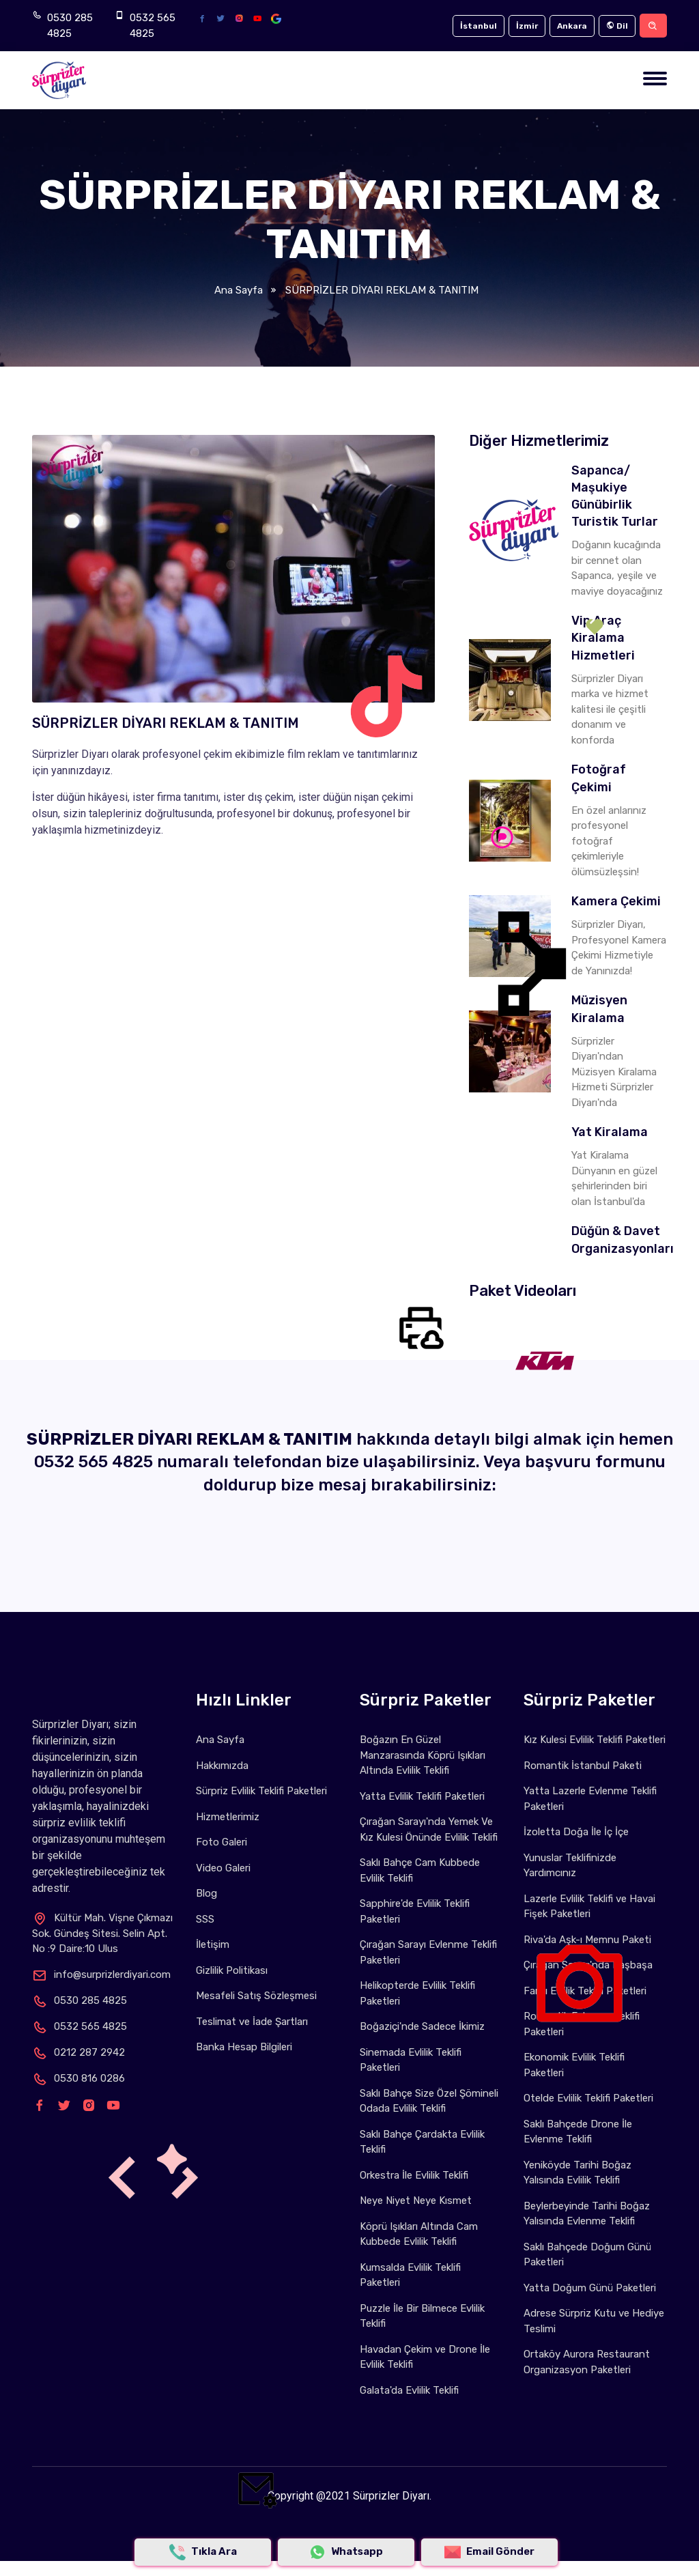 This screenshot has height=2576, width=699. What do you see at coordinates (153, 2177) in the screenshot?
I see `access AI-powered code generation tools` at bounding box center [153, 2177].